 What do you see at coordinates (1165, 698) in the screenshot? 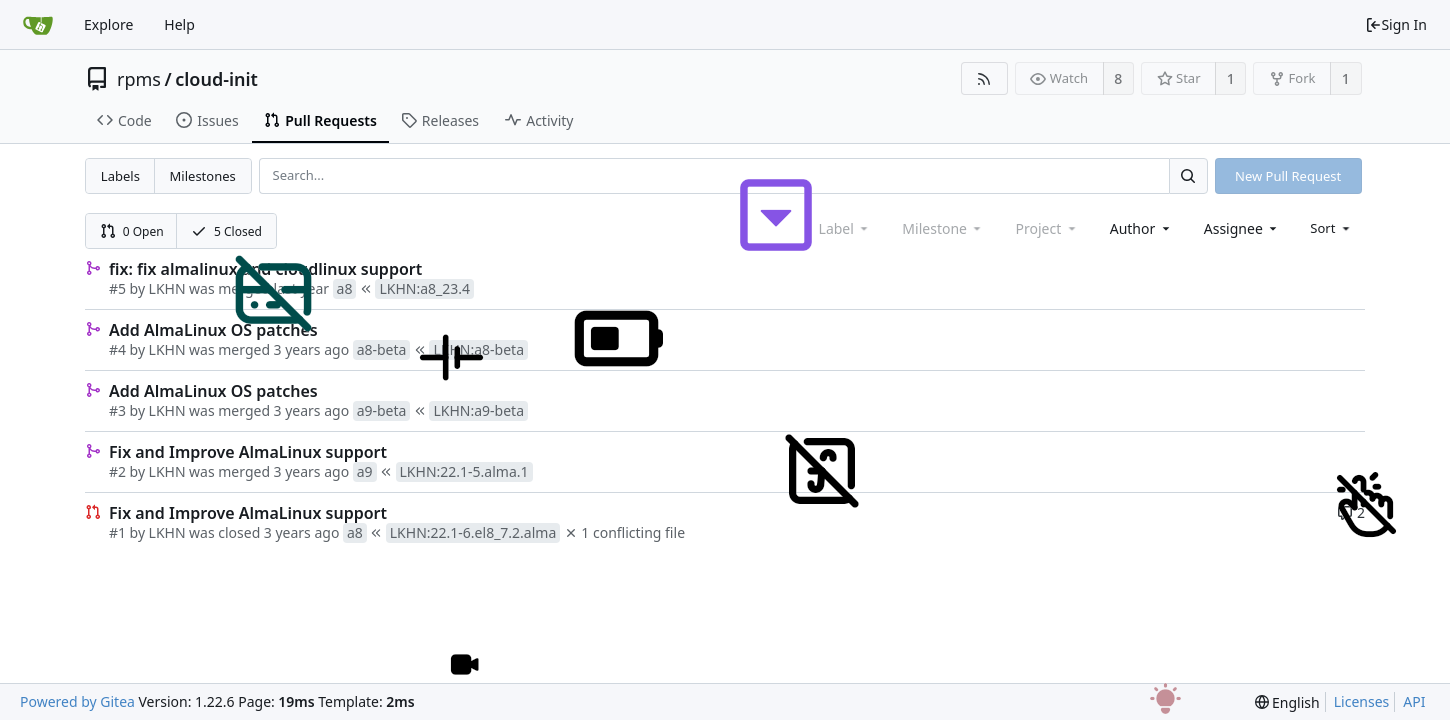
I see `view tips or helpful suggestions` at bounding box center [1165, 698].